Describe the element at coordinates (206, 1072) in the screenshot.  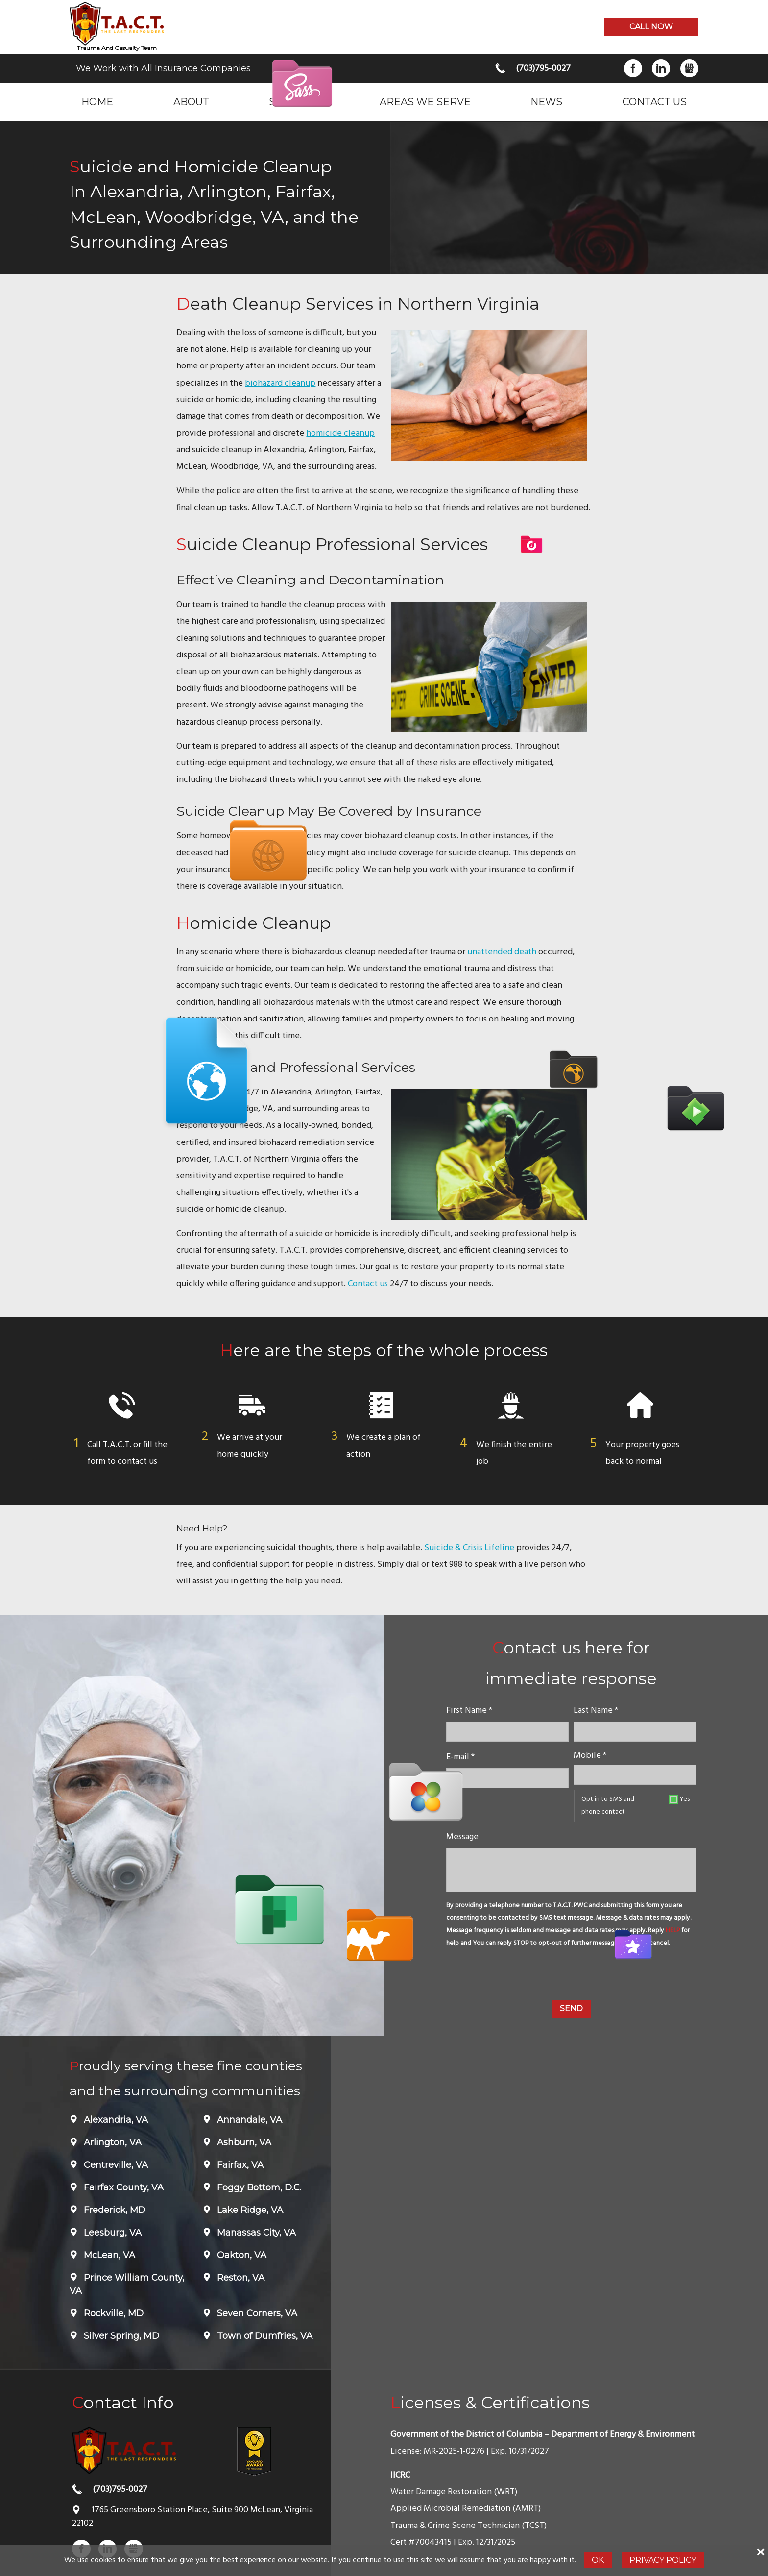
I see `a marble globe or geographic data file` at that location.